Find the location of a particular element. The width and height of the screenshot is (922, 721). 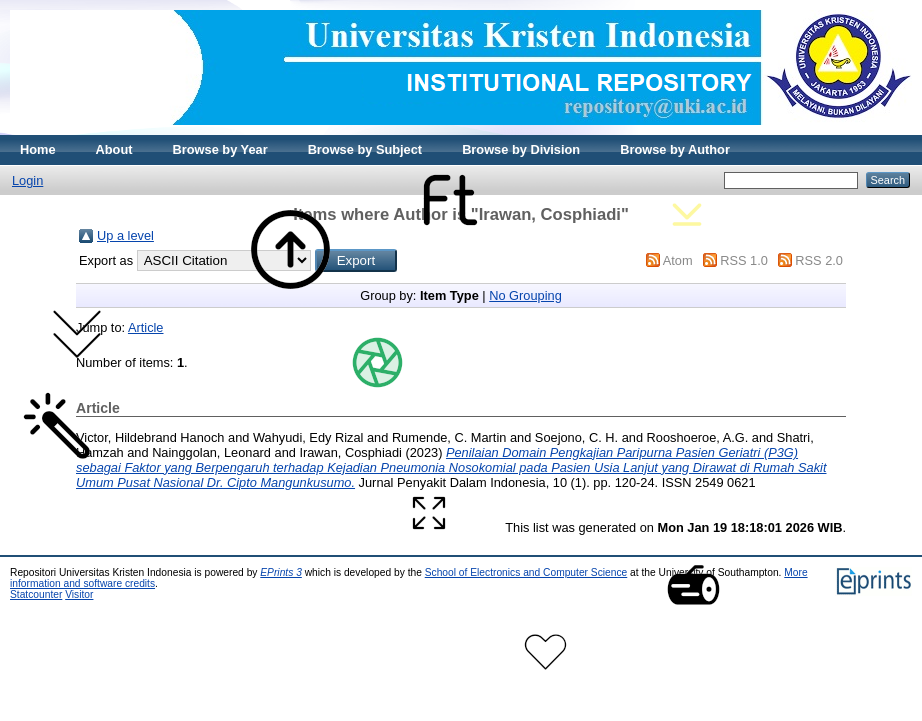

adjust camera aperture settings is located at coordinates (377, 362).